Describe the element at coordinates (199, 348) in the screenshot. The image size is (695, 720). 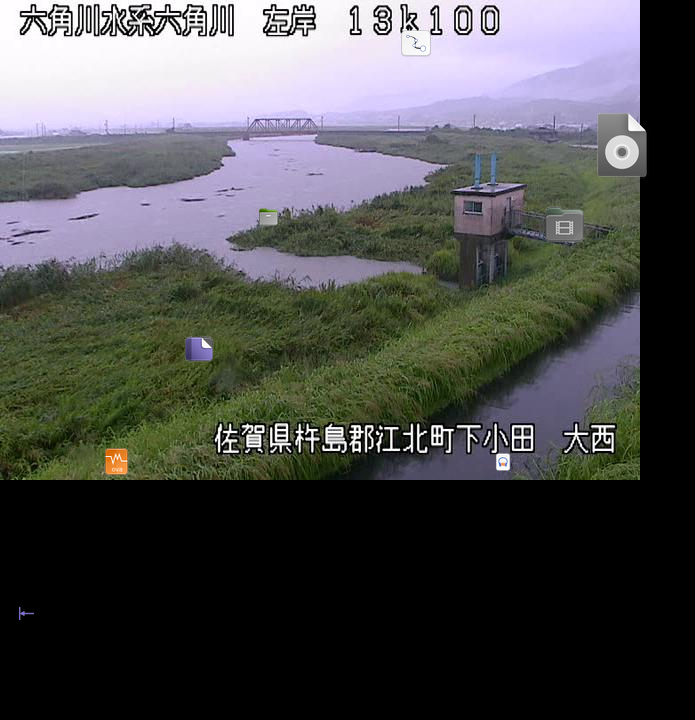
I see `change desktop wallpaper settings` at that location.